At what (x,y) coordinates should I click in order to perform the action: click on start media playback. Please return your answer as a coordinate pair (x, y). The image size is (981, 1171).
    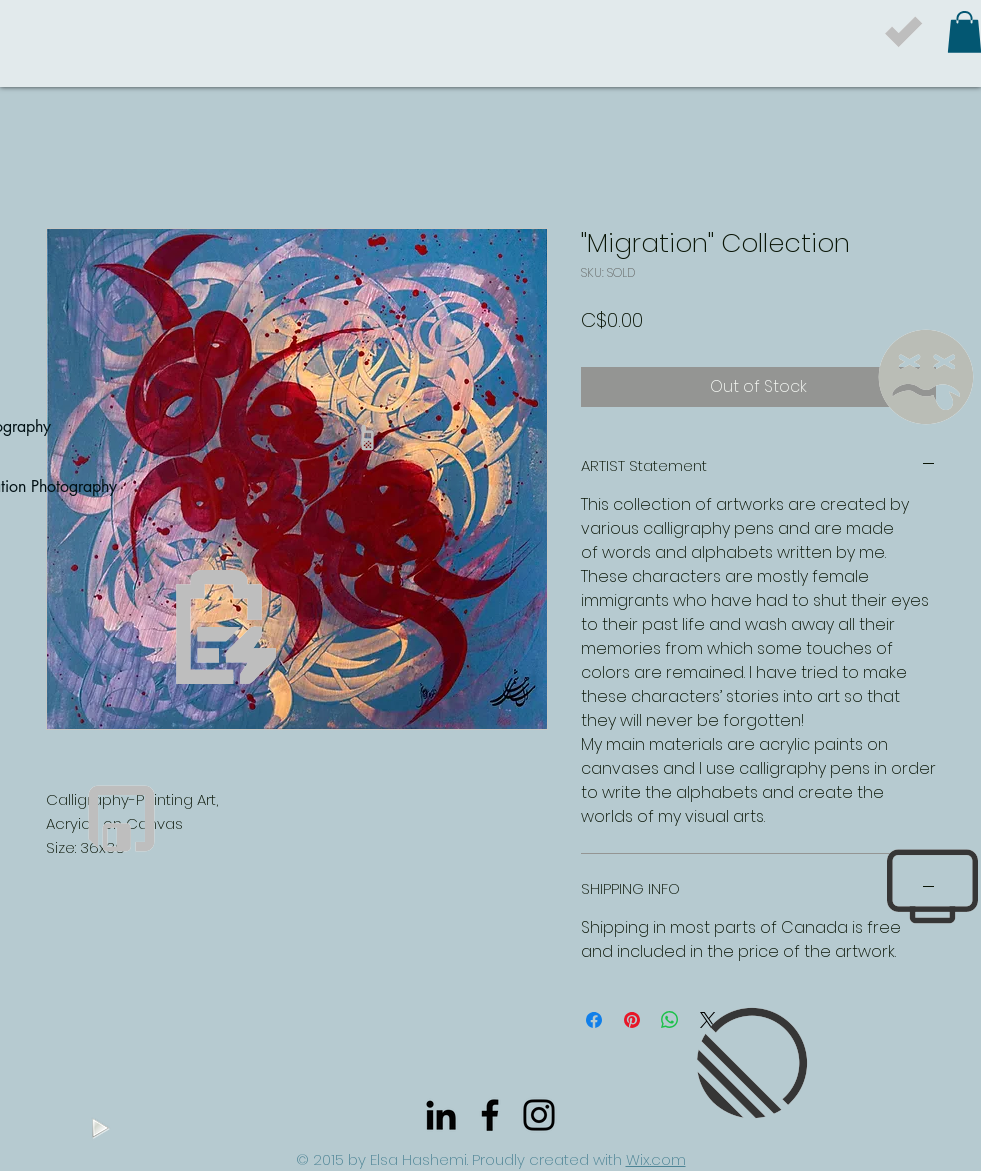
    Looking at the image, I should click on (100, 1128).